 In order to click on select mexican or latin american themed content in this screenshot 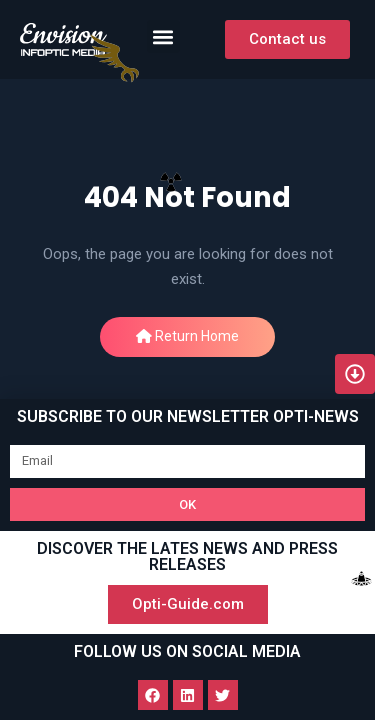, I will do `click(361, 578)`.